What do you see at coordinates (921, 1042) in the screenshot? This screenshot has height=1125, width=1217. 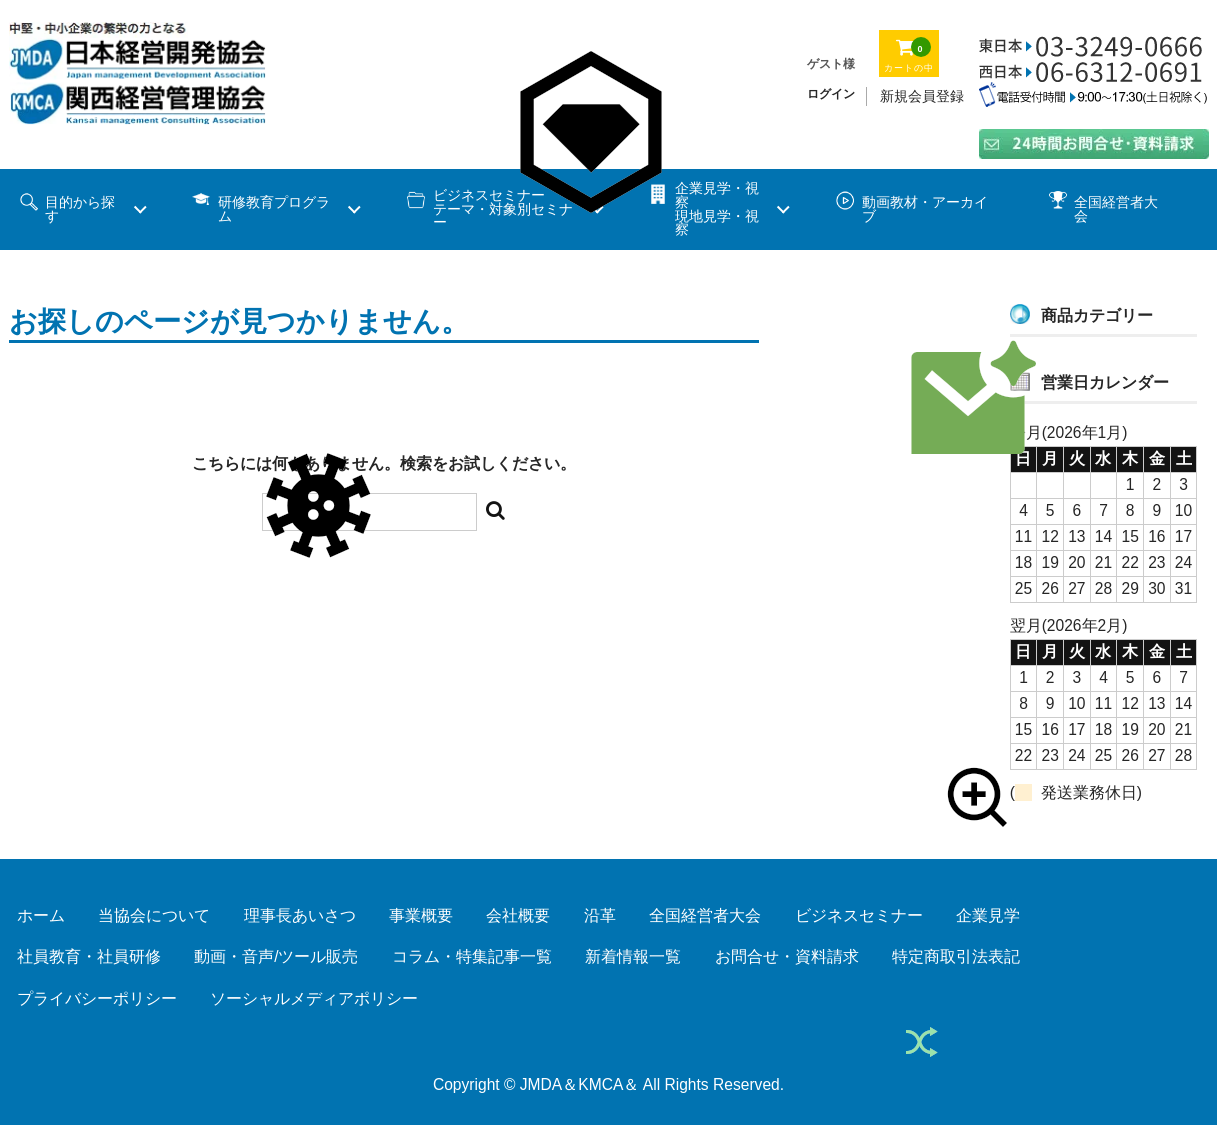 I see `shuffle playback order` at bounding box center [921, 1042].